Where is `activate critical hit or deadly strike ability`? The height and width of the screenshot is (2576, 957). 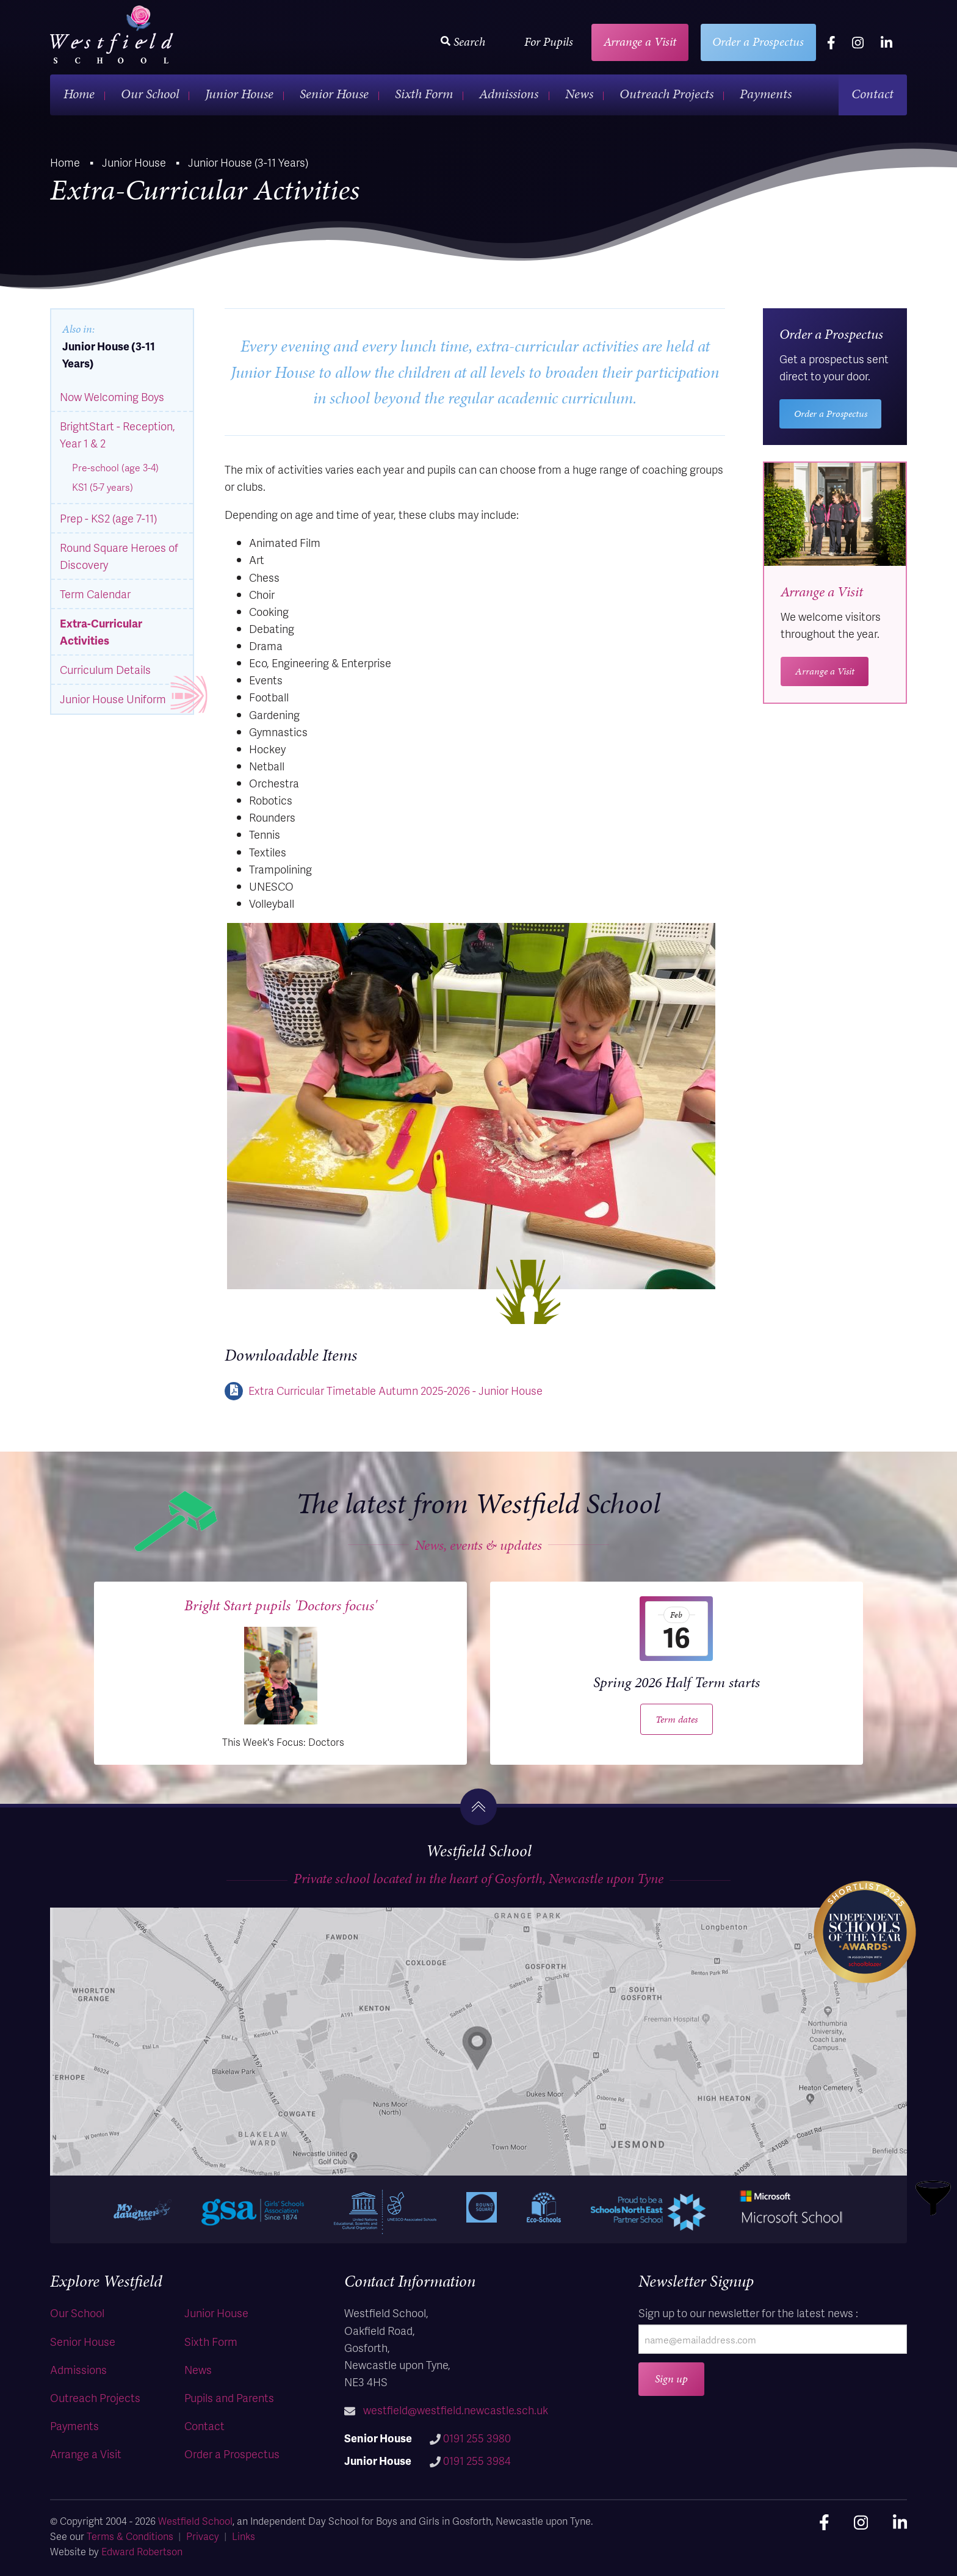
activate critical hit or deadly strike ability is located at coordinates (528, 1292).